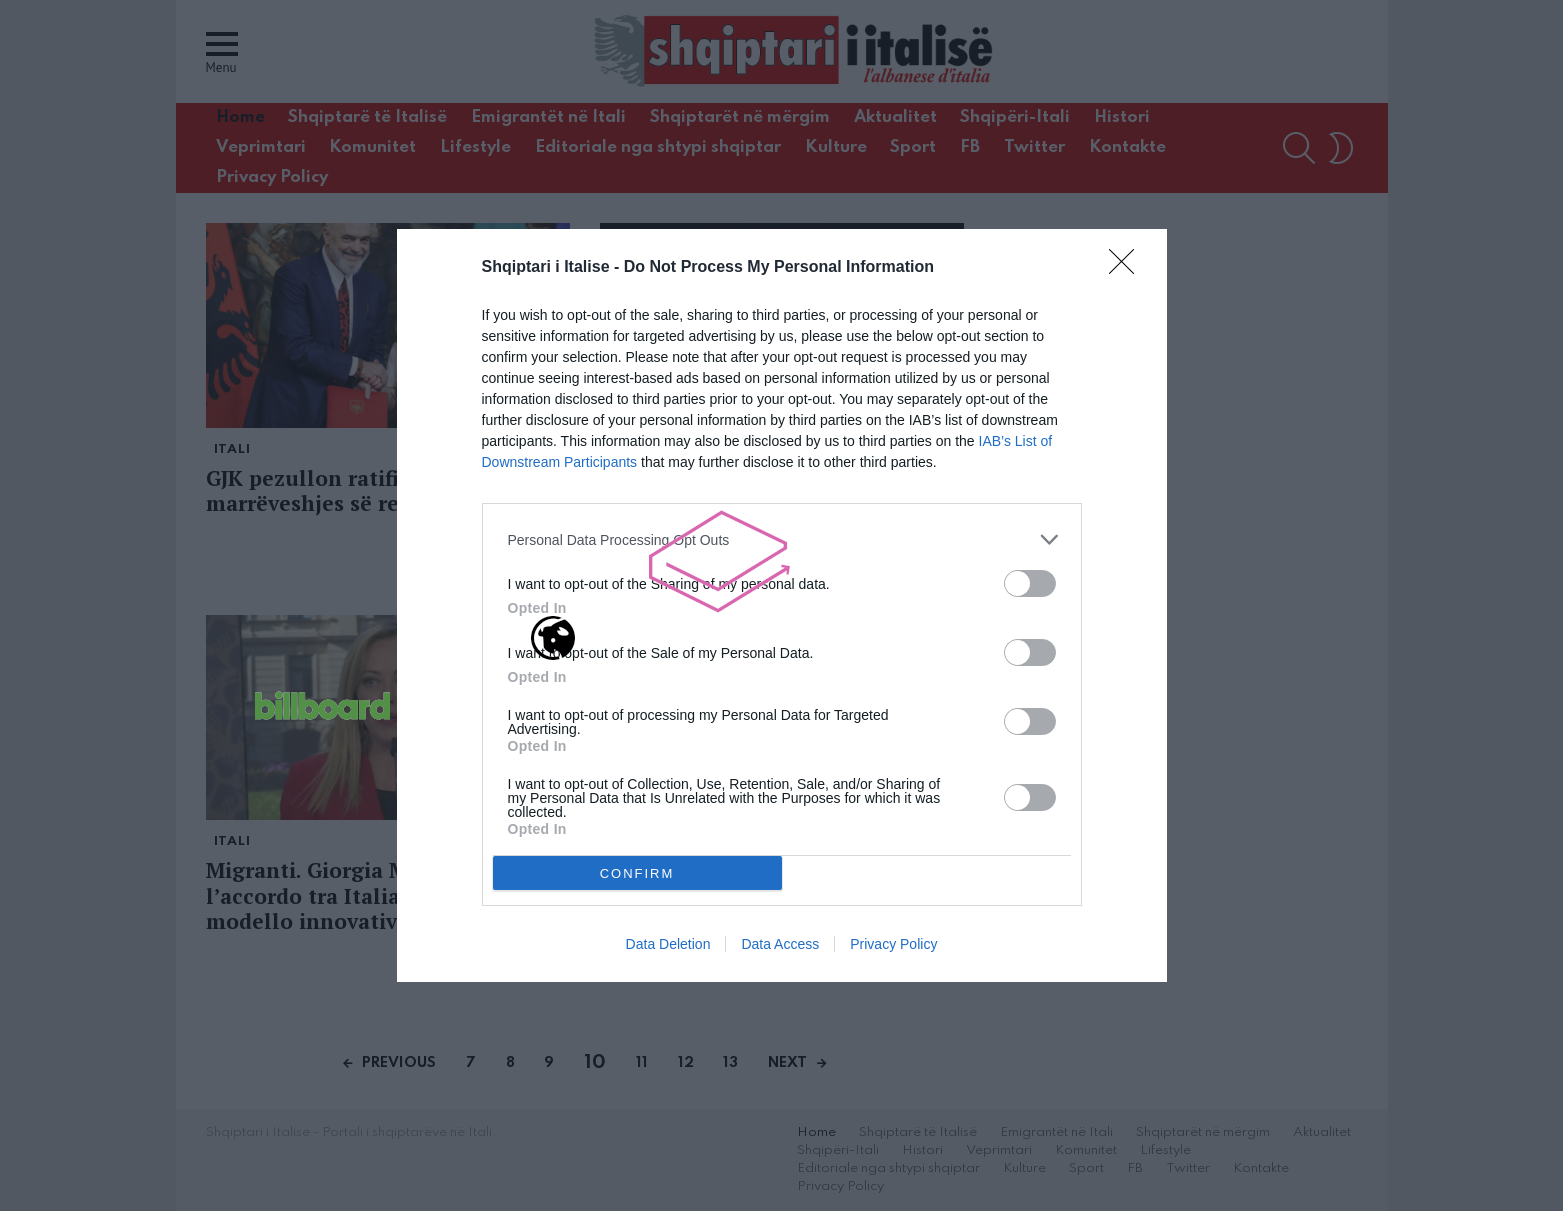  What do you see at coordinates (322, 705) in the screenshot?
I see `Billboard music charts and news` at bounding box center [322, 705].